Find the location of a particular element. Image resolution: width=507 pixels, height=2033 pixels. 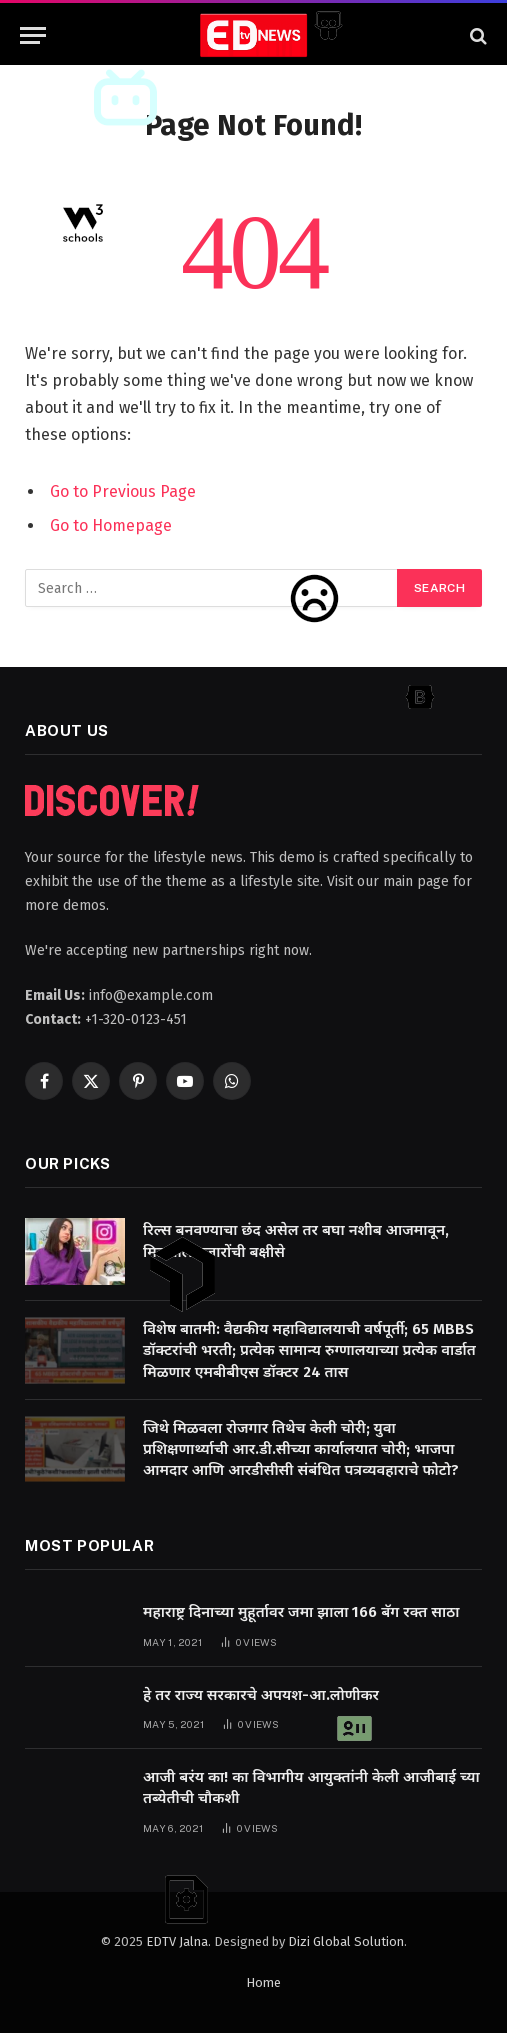

open Bilibili app is located at coordinates (125, 97).